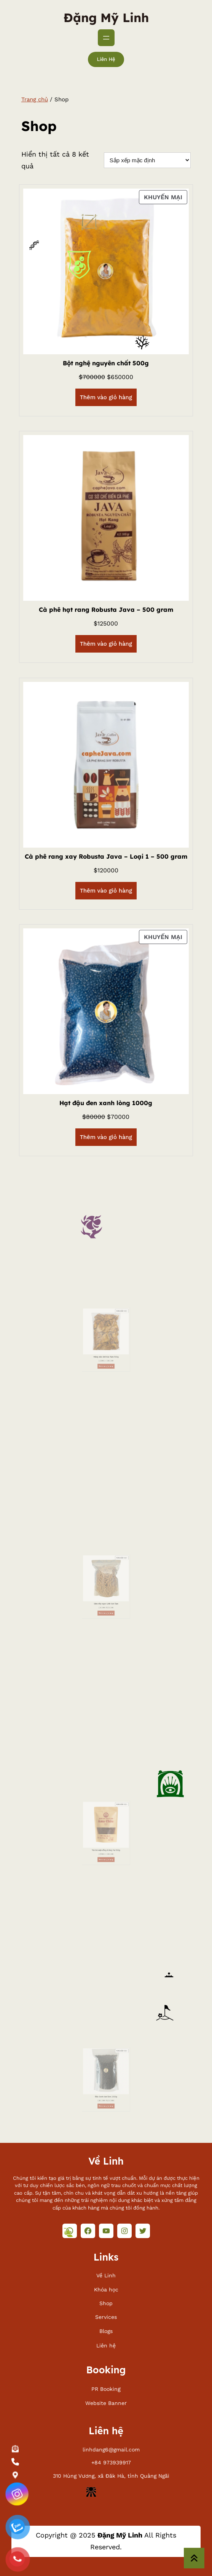  Describe the element at coordinates (79, 265) in the screenshot. I see `indicates acid resistance or protection status` at that location.